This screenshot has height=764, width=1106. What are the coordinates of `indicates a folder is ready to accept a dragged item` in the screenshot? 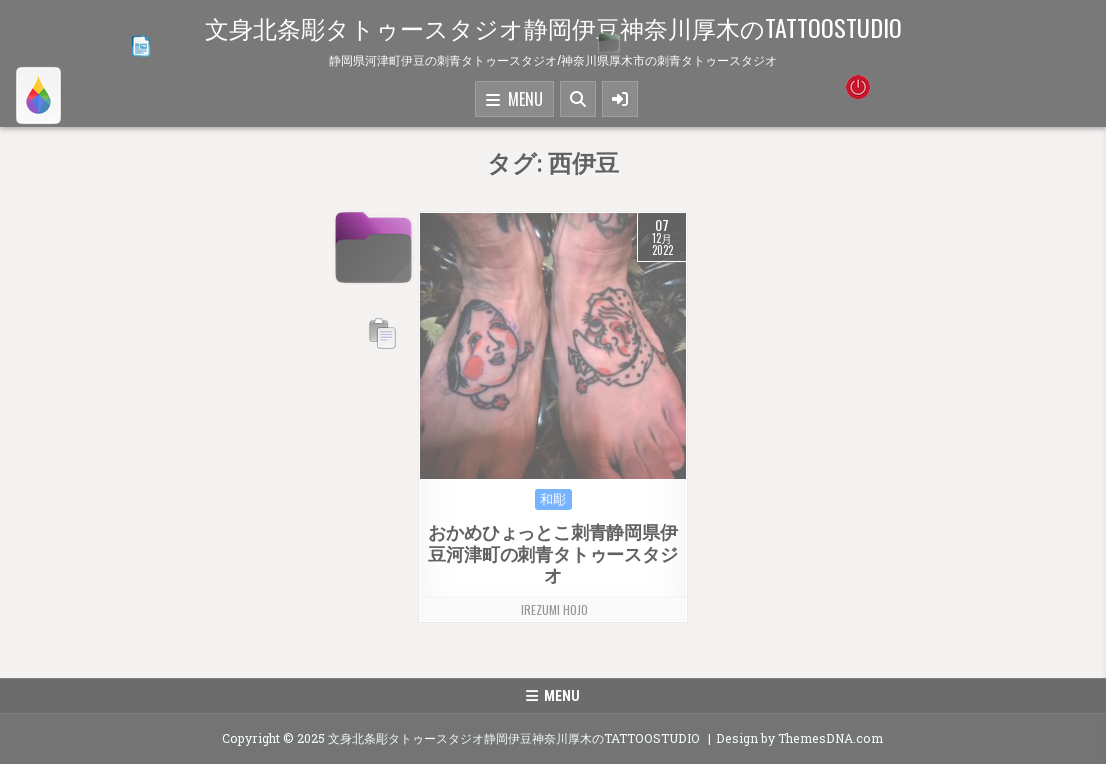 It's located at (373, 247).